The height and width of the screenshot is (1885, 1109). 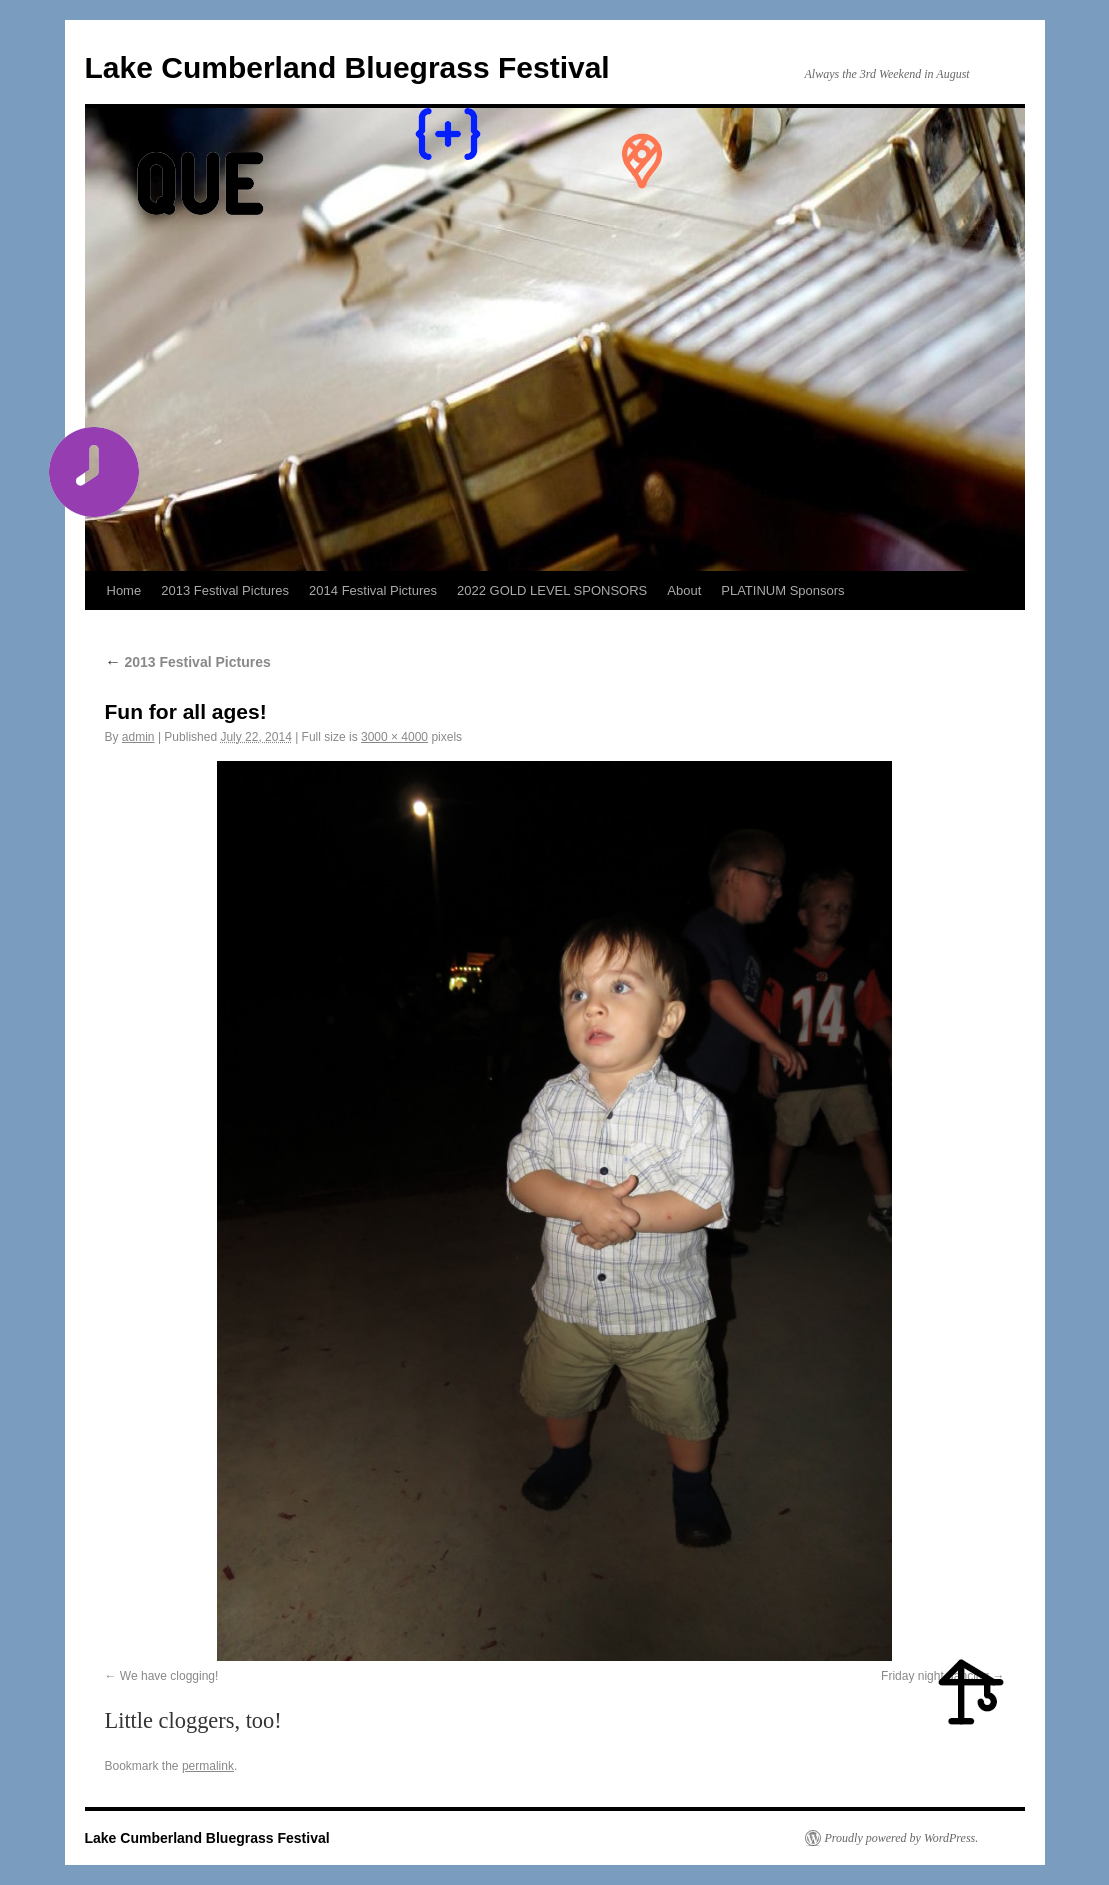 What do you see at coordinates (448, 134) in the screenshot?
I see `add a new code snippet or block` at bounding box center [448, 134].